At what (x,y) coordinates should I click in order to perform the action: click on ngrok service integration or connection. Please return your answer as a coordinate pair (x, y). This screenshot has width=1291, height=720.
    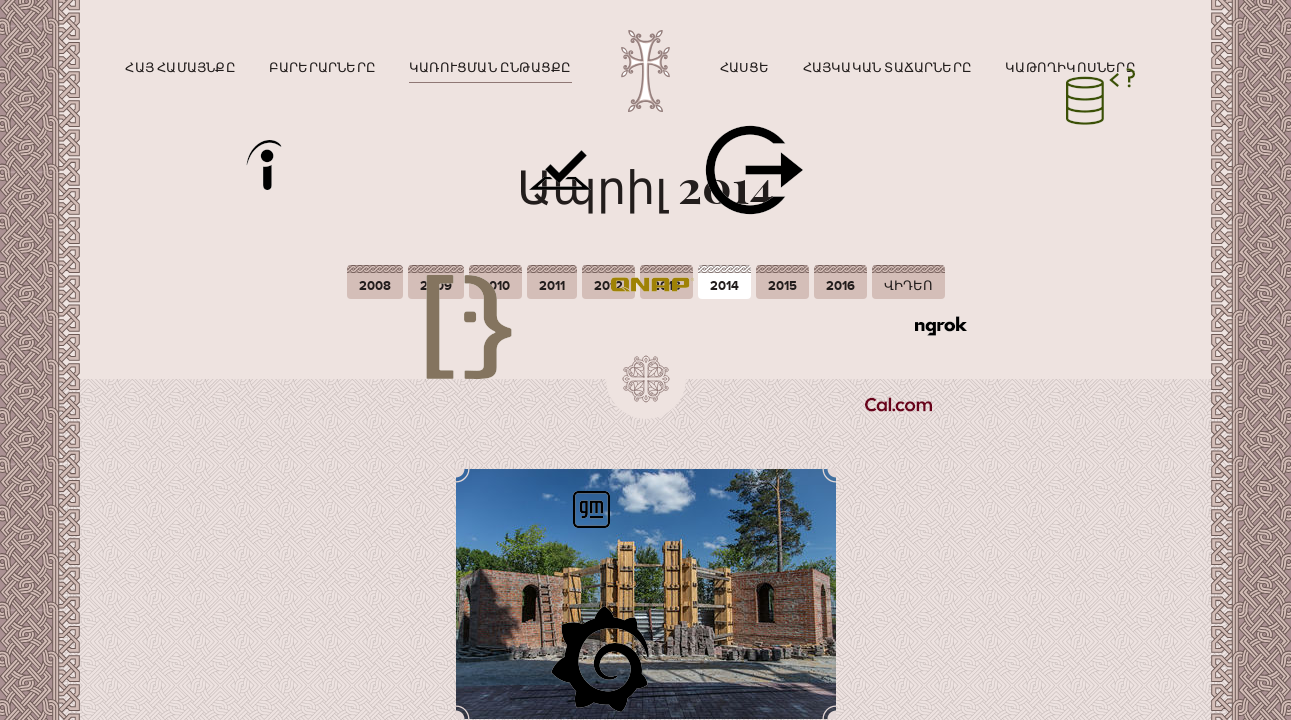
    Looking at the image, I should click on (941, 326).